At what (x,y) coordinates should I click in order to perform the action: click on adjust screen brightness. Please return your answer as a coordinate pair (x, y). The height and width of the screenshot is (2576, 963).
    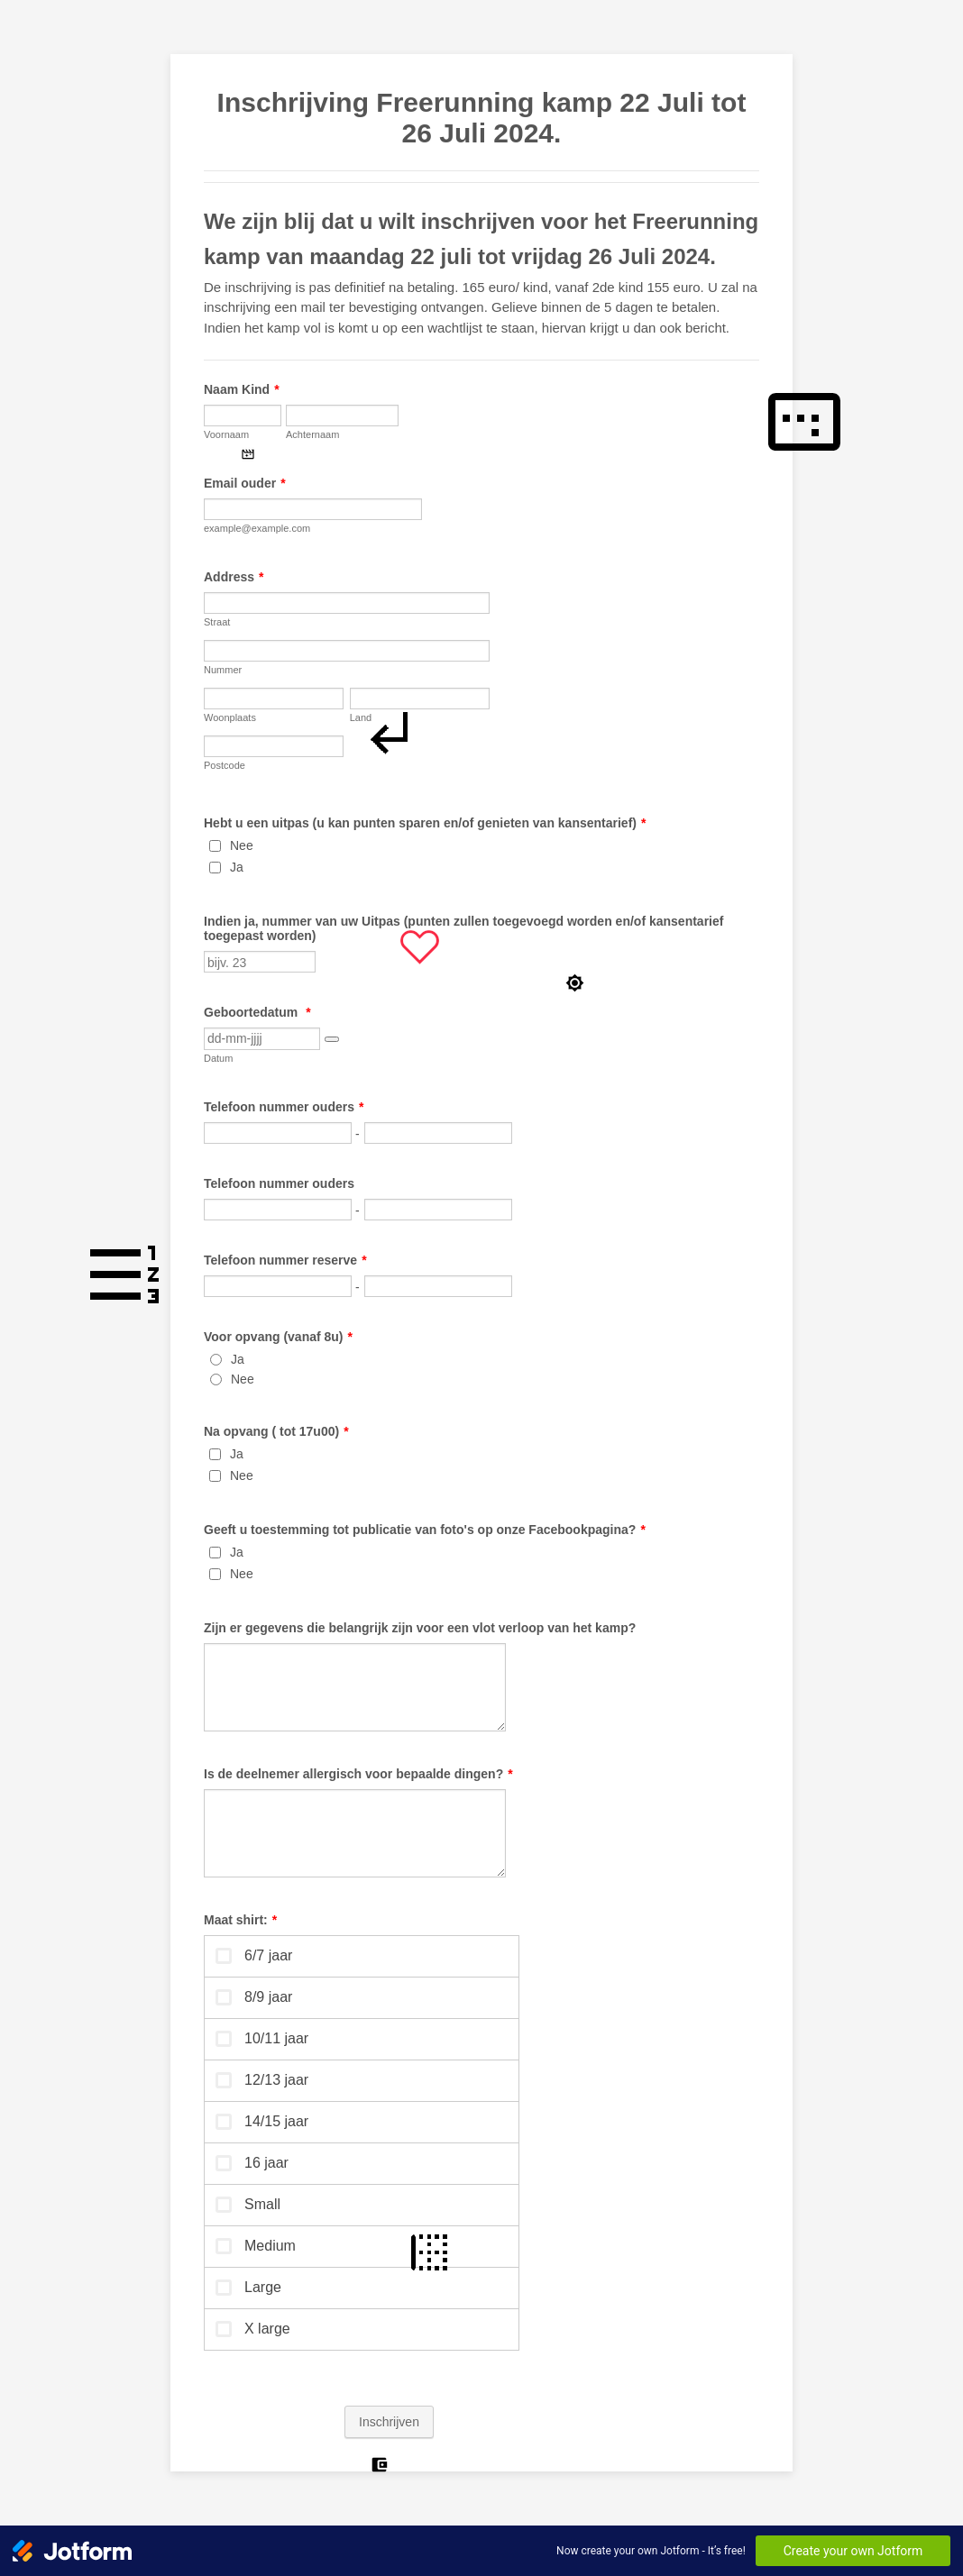
    Looking at the image, I should click on (574, 982).